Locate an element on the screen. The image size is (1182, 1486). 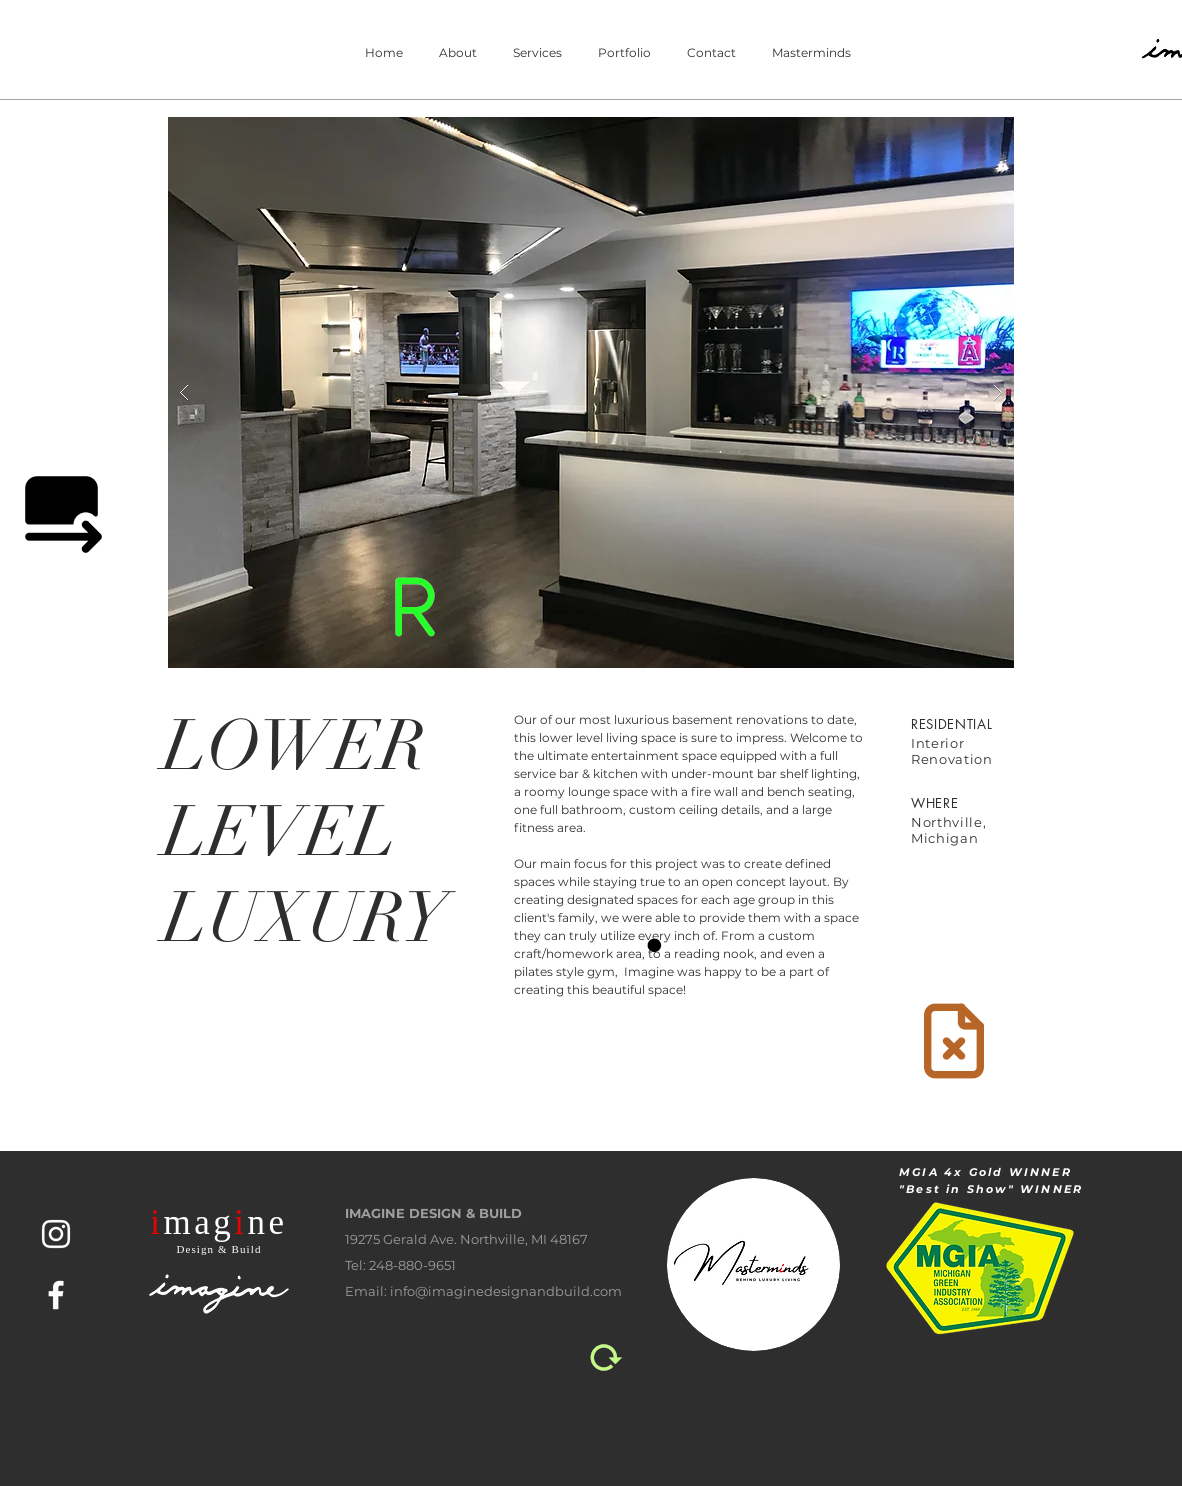
indicates an unread notification or new item is located at coordinates (654, 945).